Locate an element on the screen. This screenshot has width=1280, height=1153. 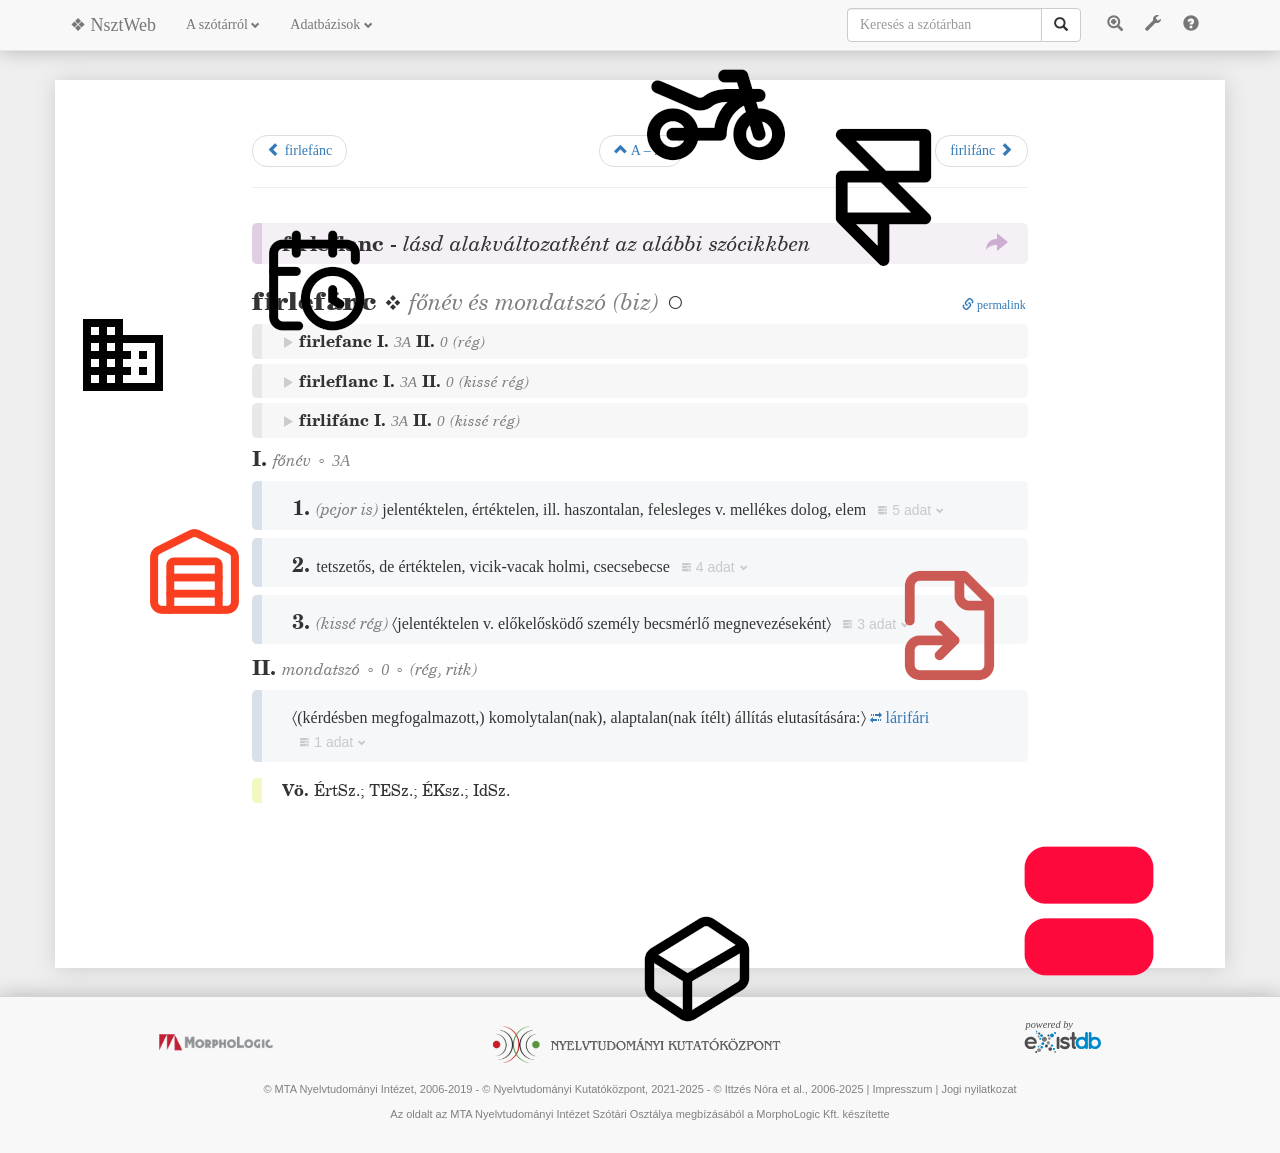
access warehouse or storage inventory is located at coordinates (194, 573).